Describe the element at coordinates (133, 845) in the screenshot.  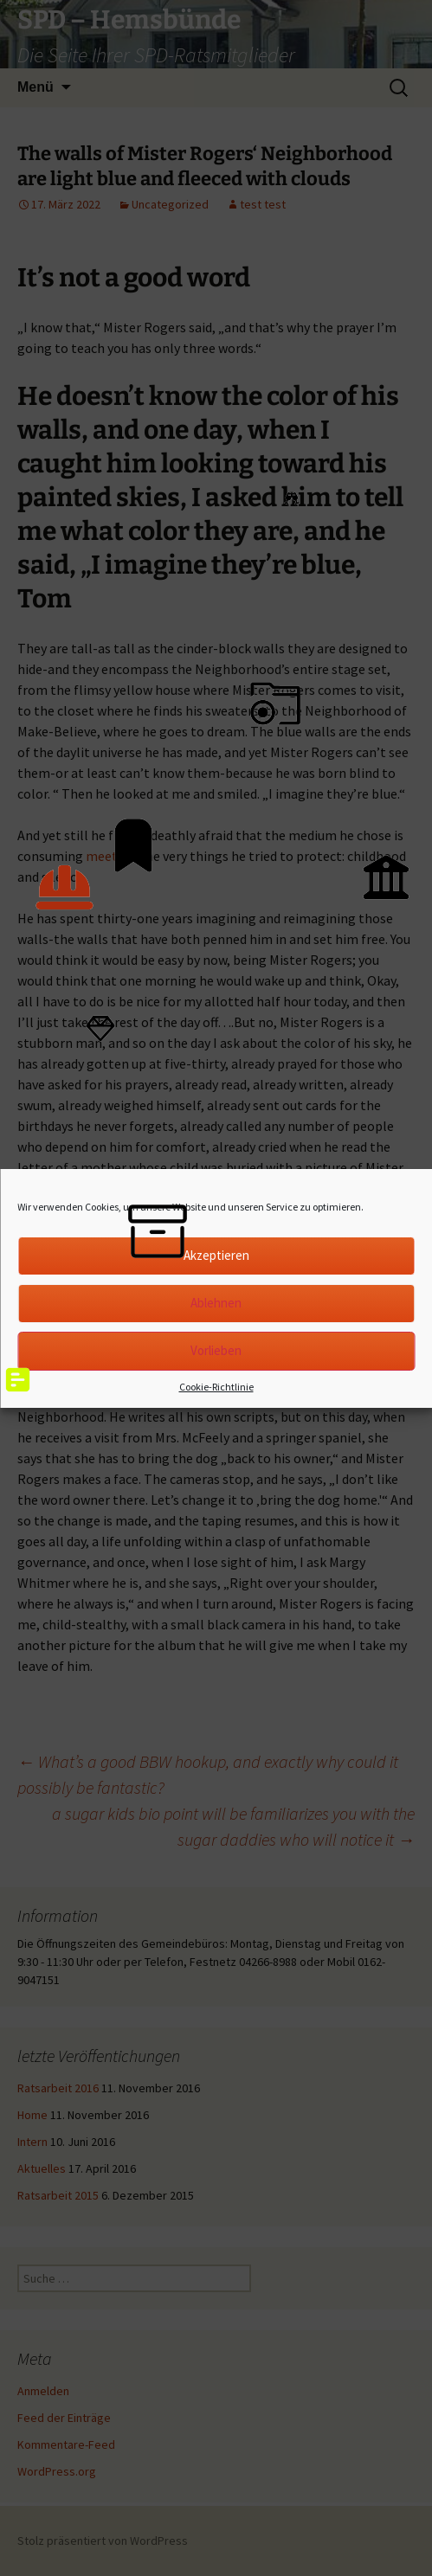
I see `save this item for later` at that location.